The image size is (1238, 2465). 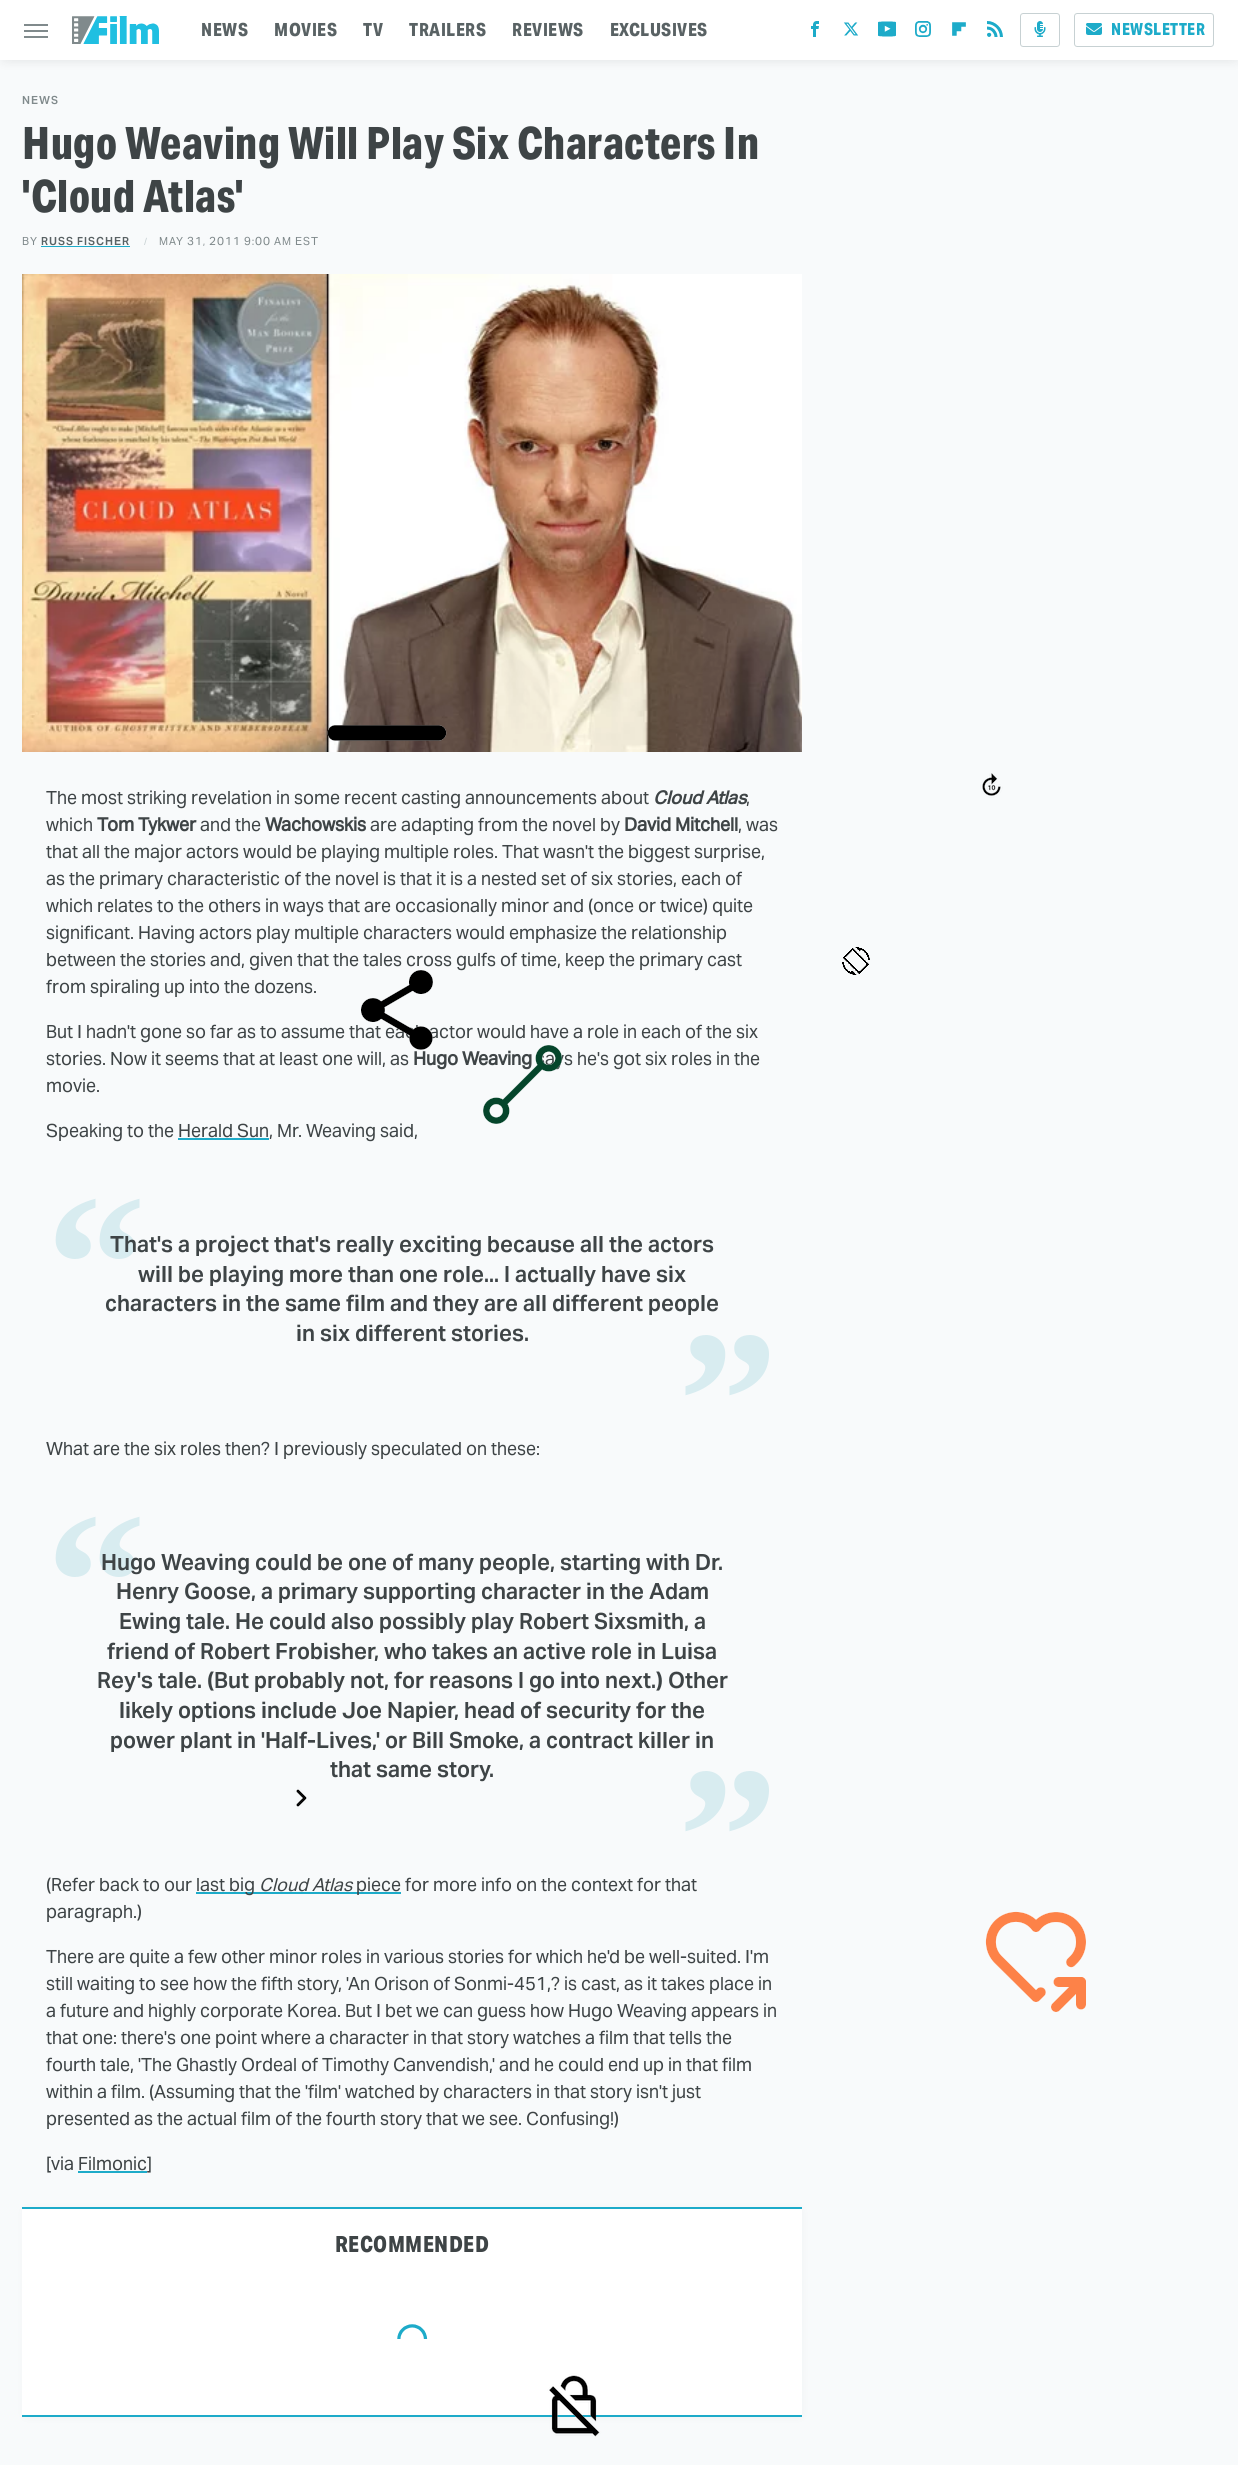 What do you see at coordinates (389, 735) in the screenshot?
I see `collapse or minimize a section` at bounding box center [389, 735].